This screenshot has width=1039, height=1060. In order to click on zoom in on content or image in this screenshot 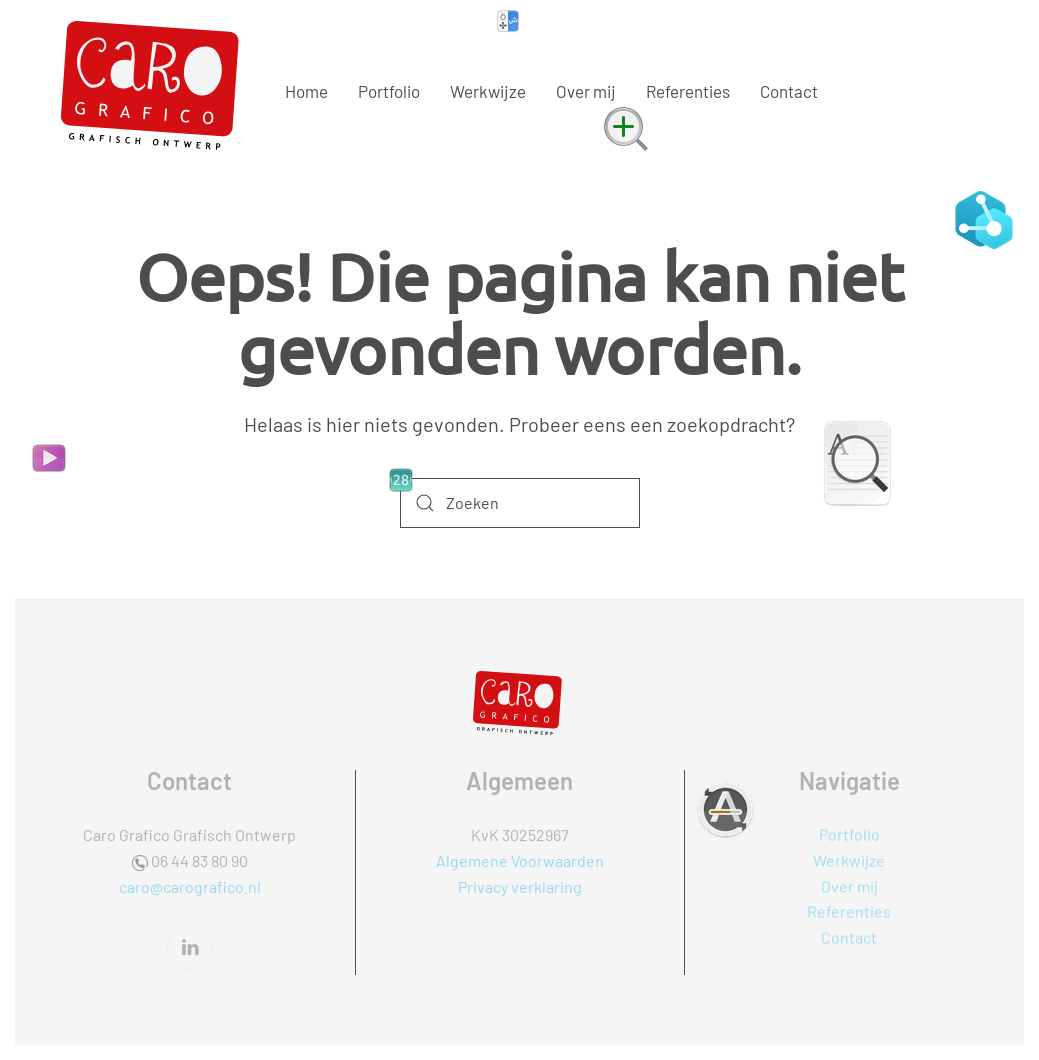, I will do `click(626, 129)`.